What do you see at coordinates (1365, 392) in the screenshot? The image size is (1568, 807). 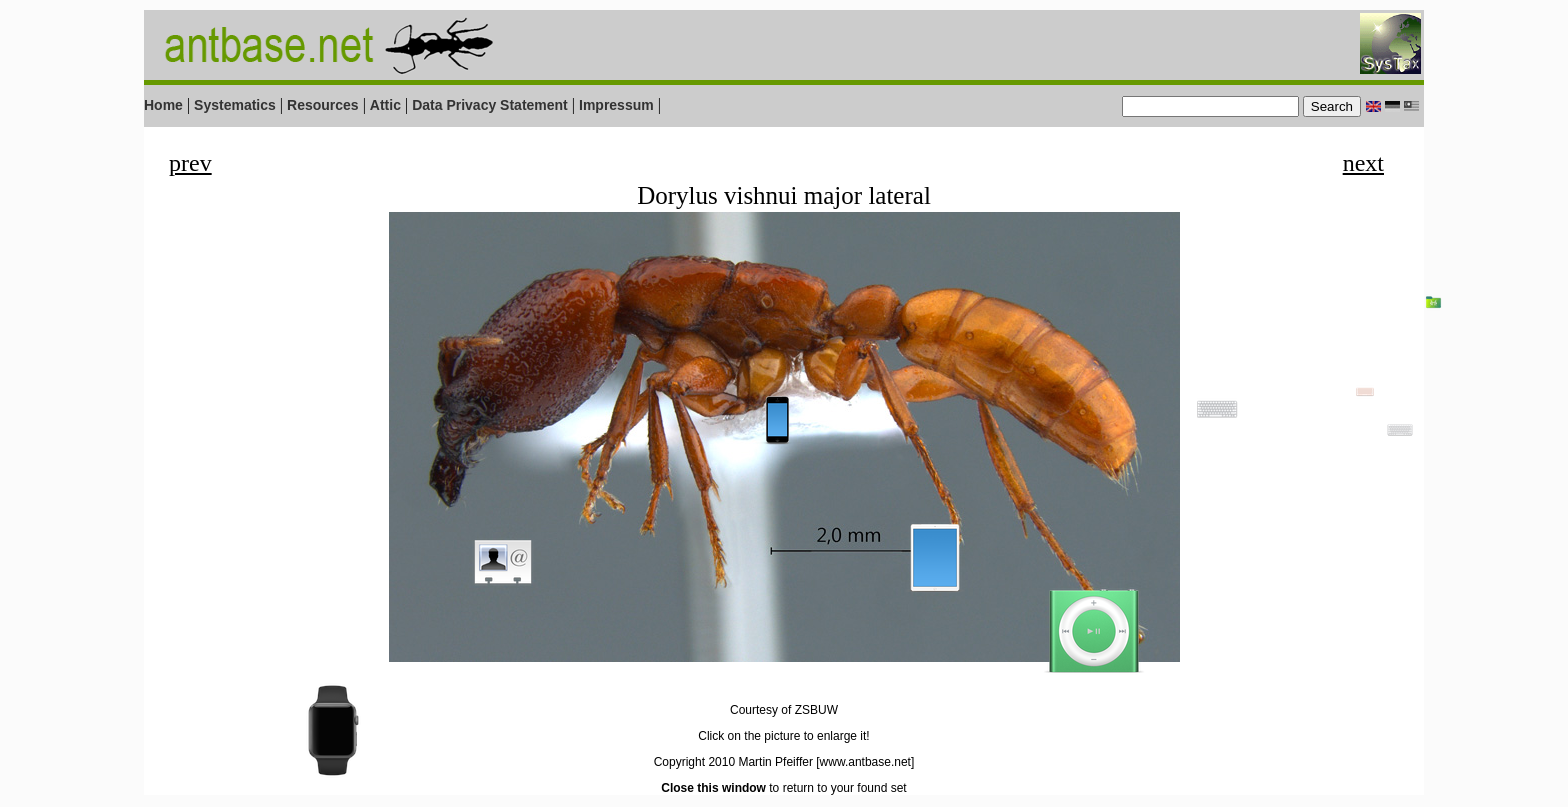 I see `bluetooth keyboard connected` at bounding box center [1365, 392].